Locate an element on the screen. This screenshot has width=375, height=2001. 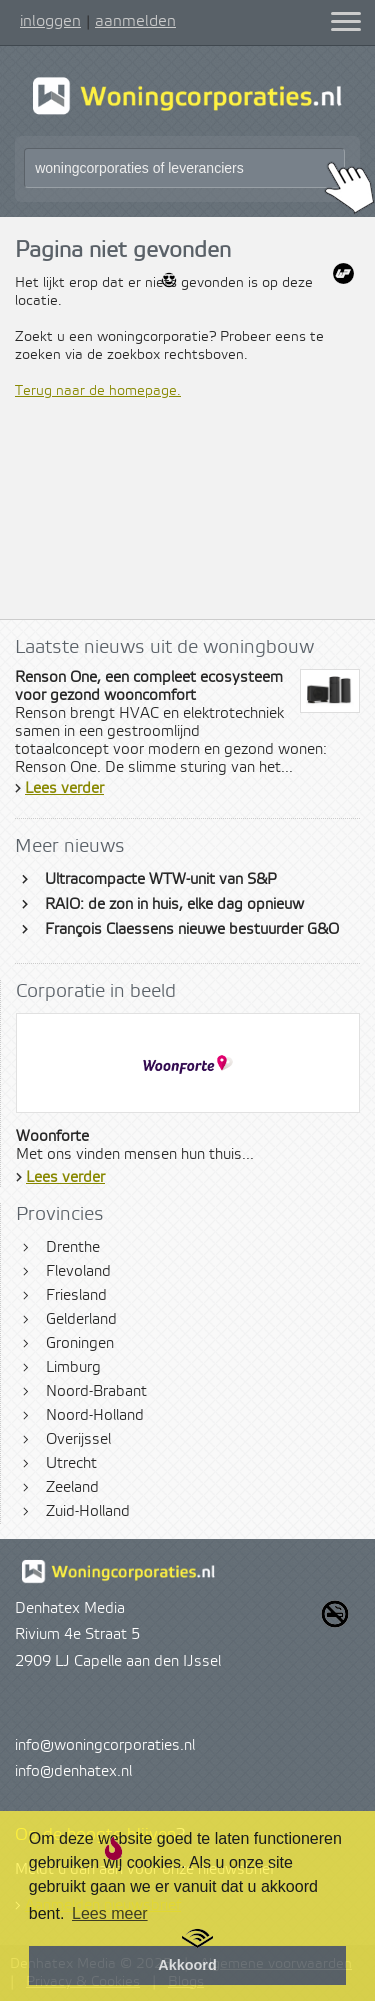
wpressr logo is located at coordinates (343, 273).